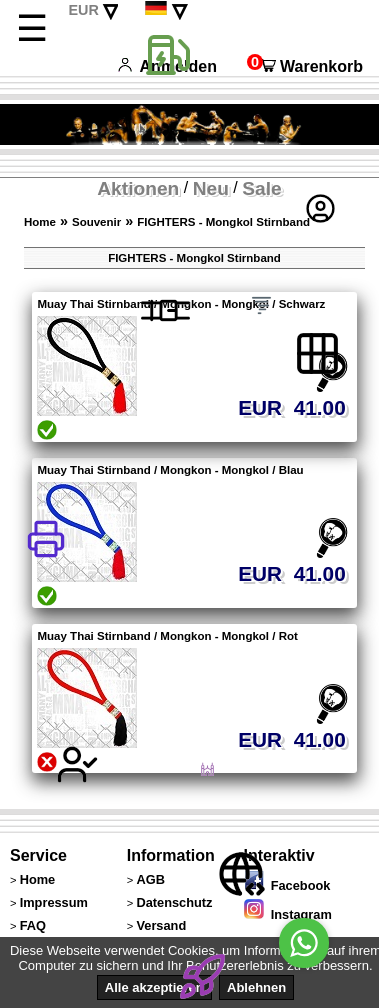  Describe the element at coordinates (207, 769) in the screenshot. I see `locate nearby synagogues on a map` at that location.